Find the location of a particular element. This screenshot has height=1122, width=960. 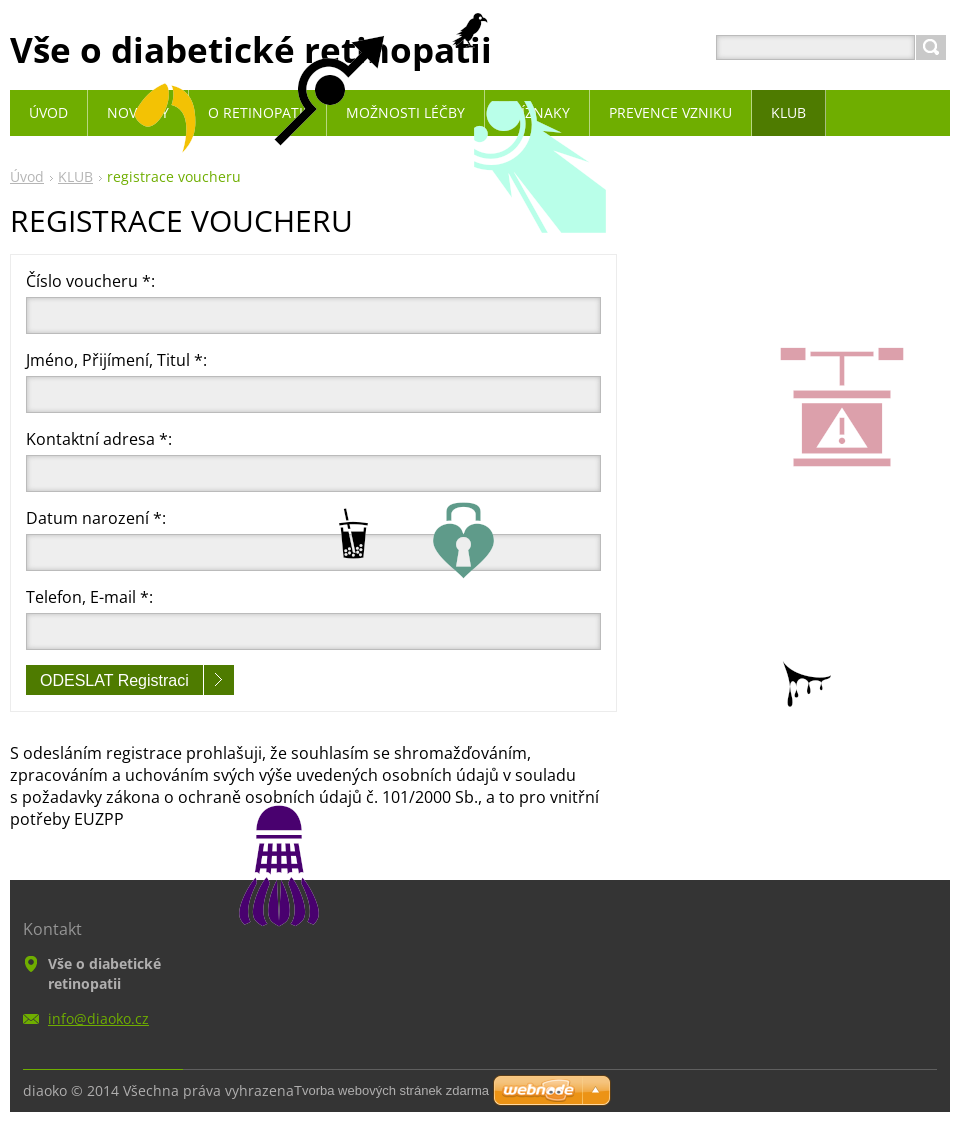

order bubble tea or boba drinks is located at coordinates (353, 533).